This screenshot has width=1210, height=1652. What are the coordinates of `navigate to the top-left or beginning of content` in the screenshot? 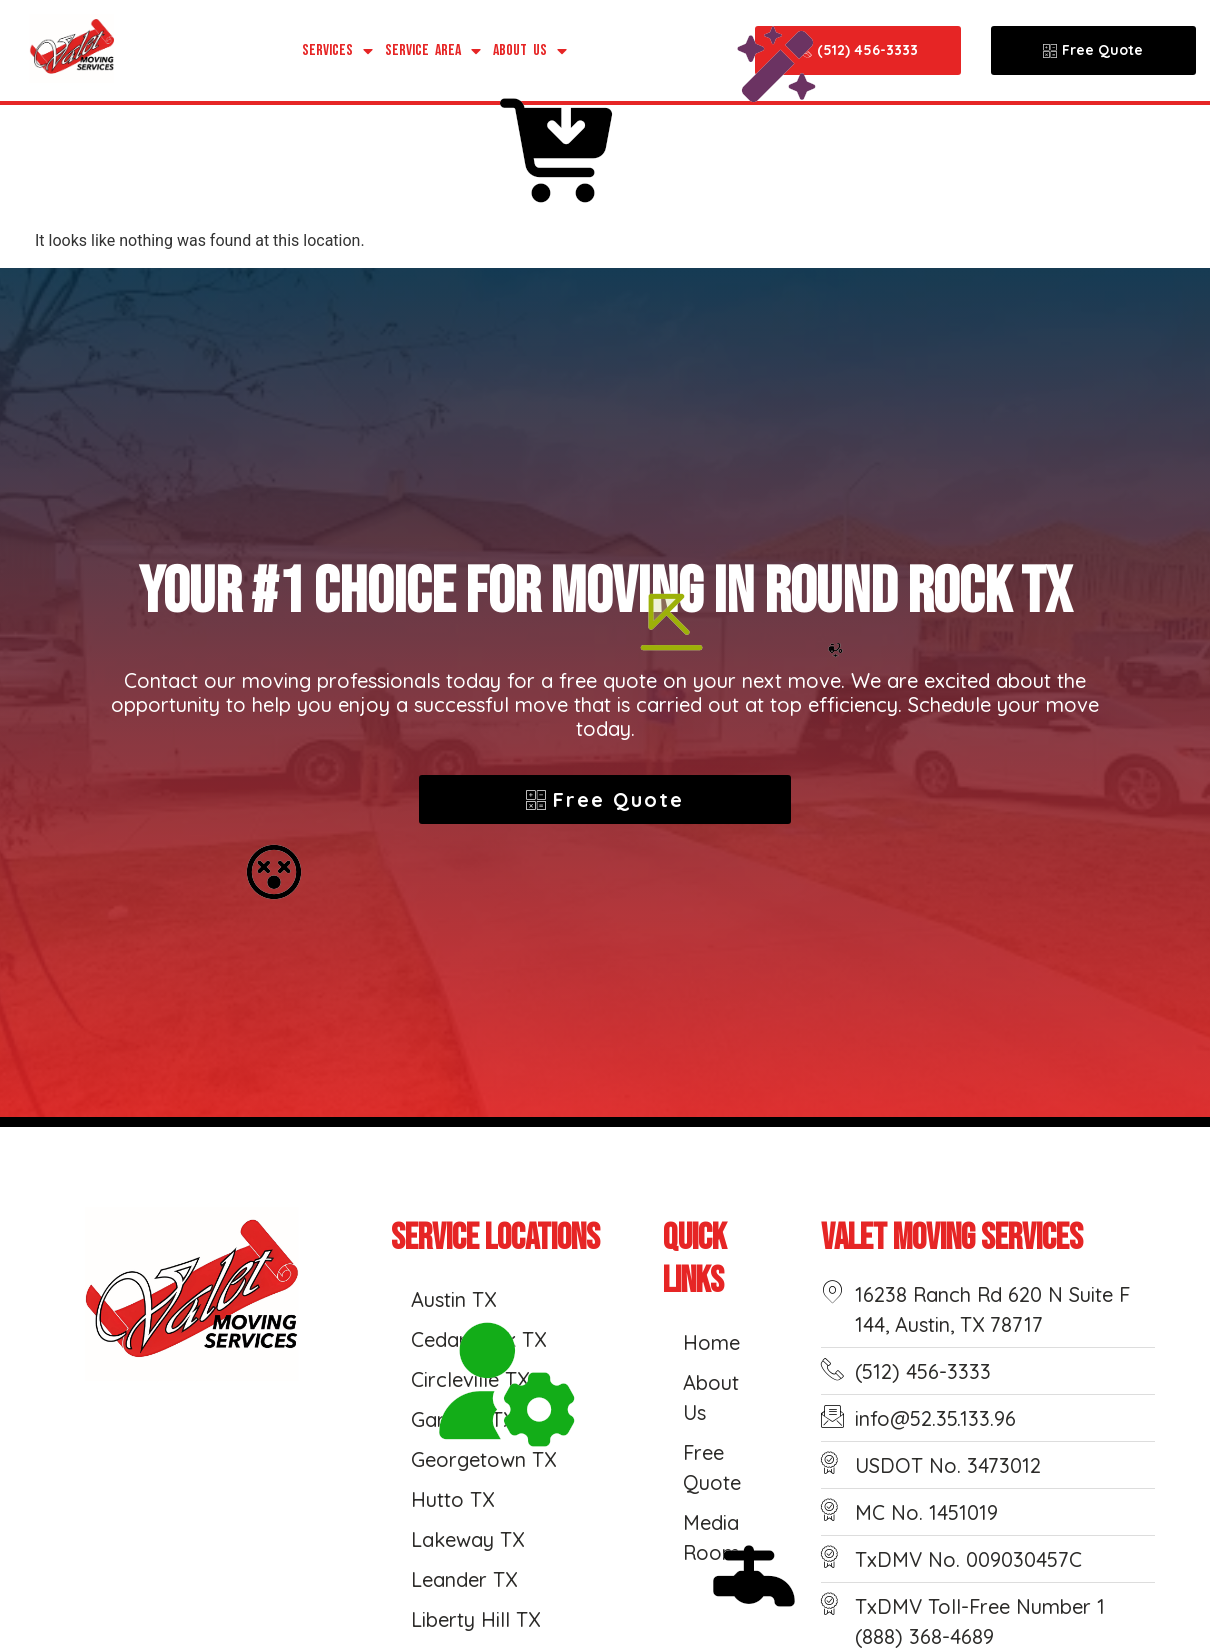 It's located at (669, 622).